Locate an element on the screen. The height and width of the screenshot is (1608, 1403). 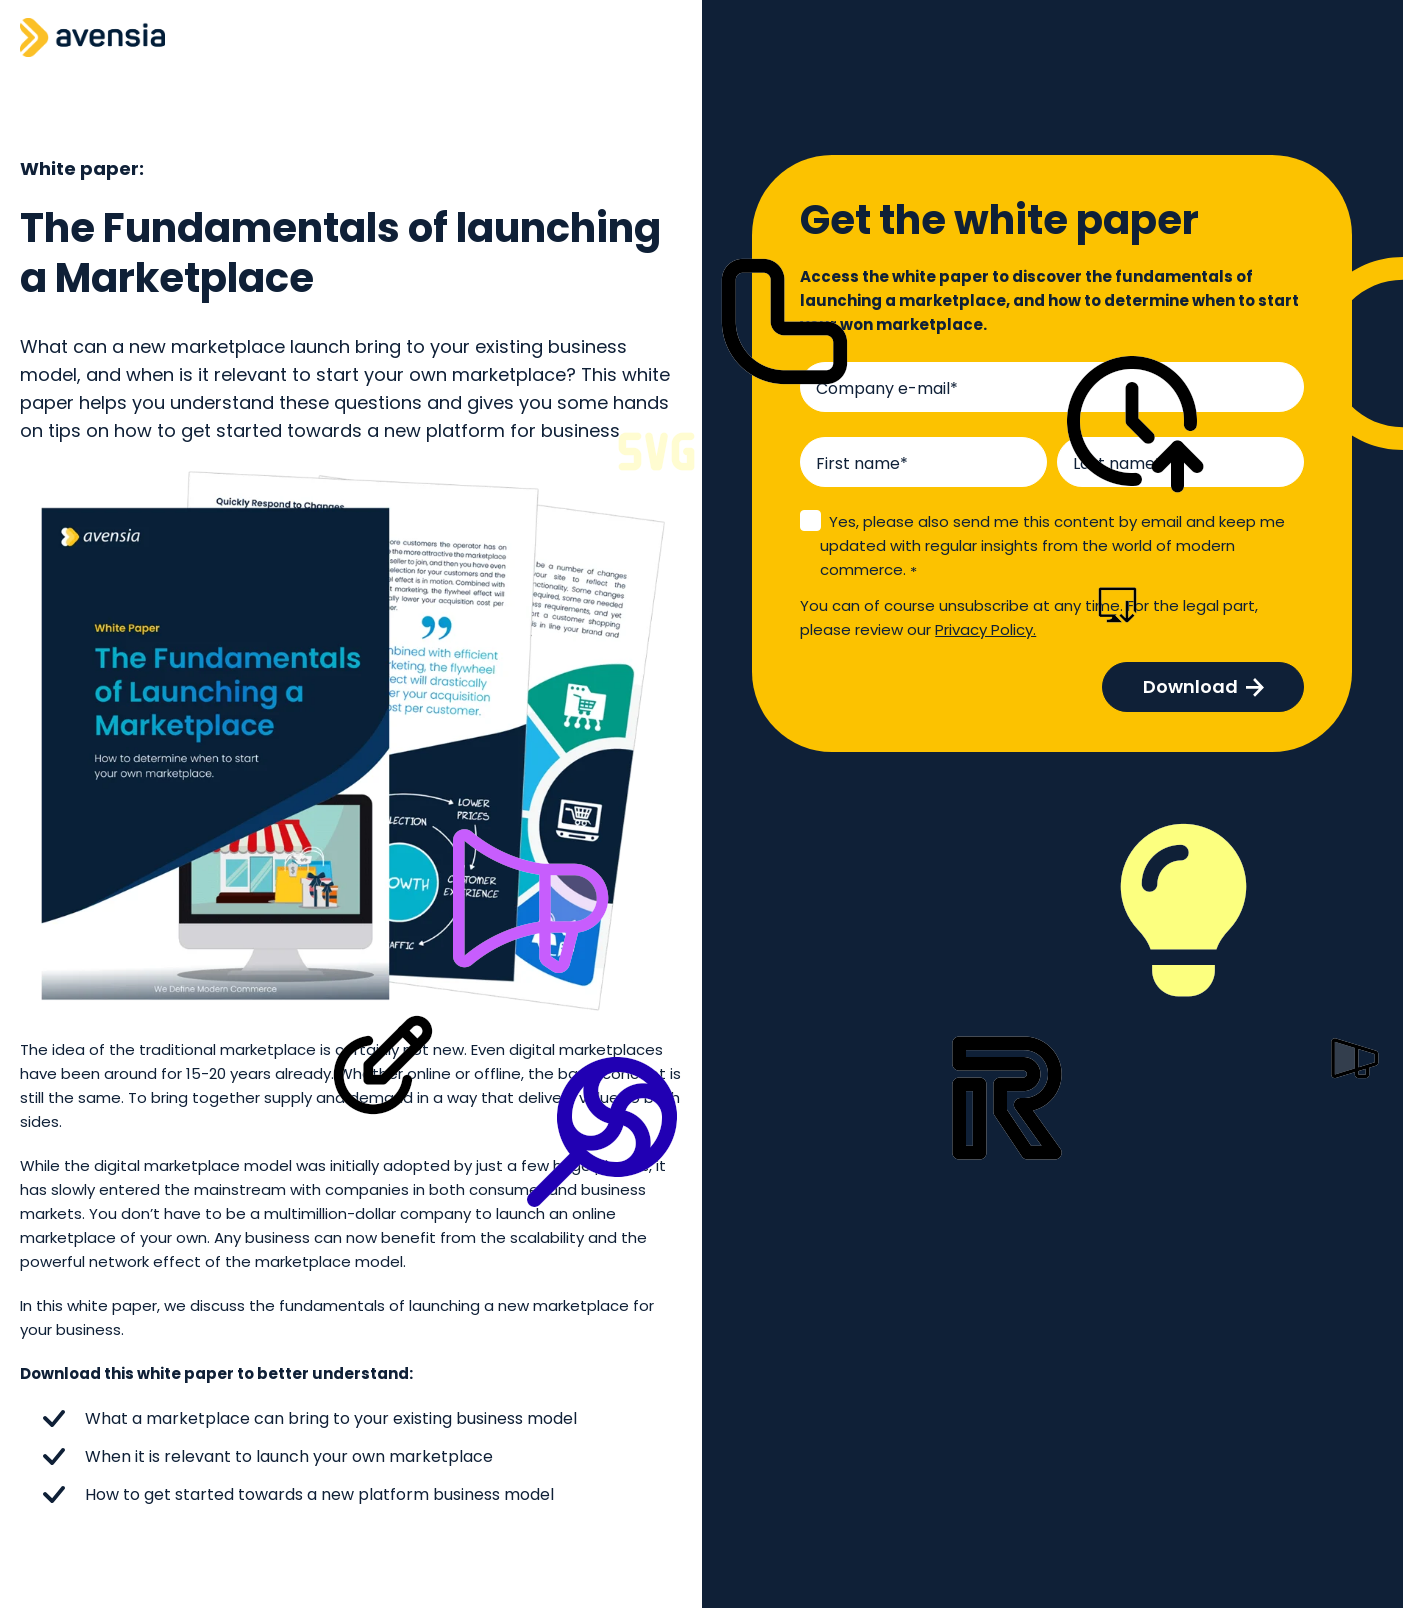
edit your profile or settings is located at coordinates (383, 1065).